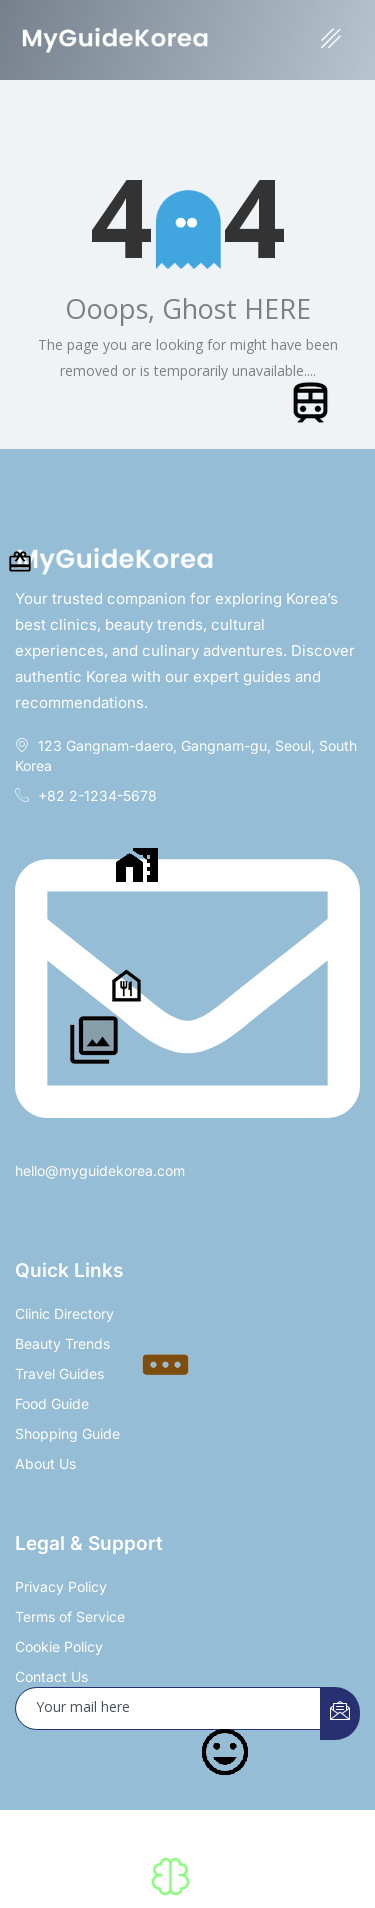 The height and width of the screenshot is (1908, 375). I want to click on redeem a gift card or voucher, so click(20, 562).